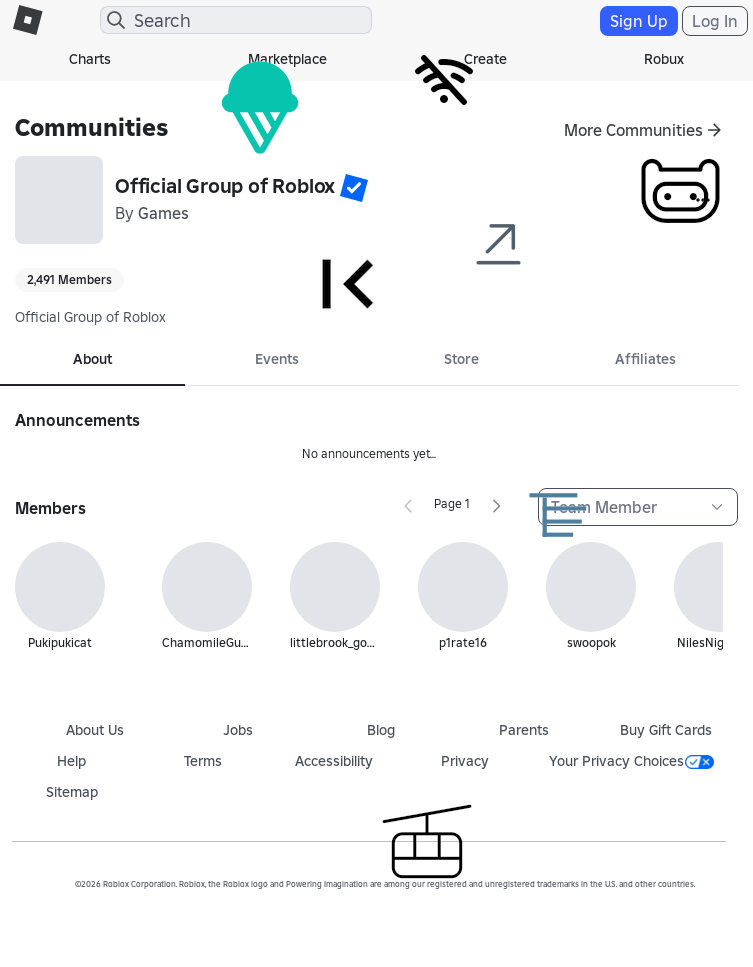 This screenshot has height=967, width=753. I want to click on view file explorer tree structure, so click(560, 515).